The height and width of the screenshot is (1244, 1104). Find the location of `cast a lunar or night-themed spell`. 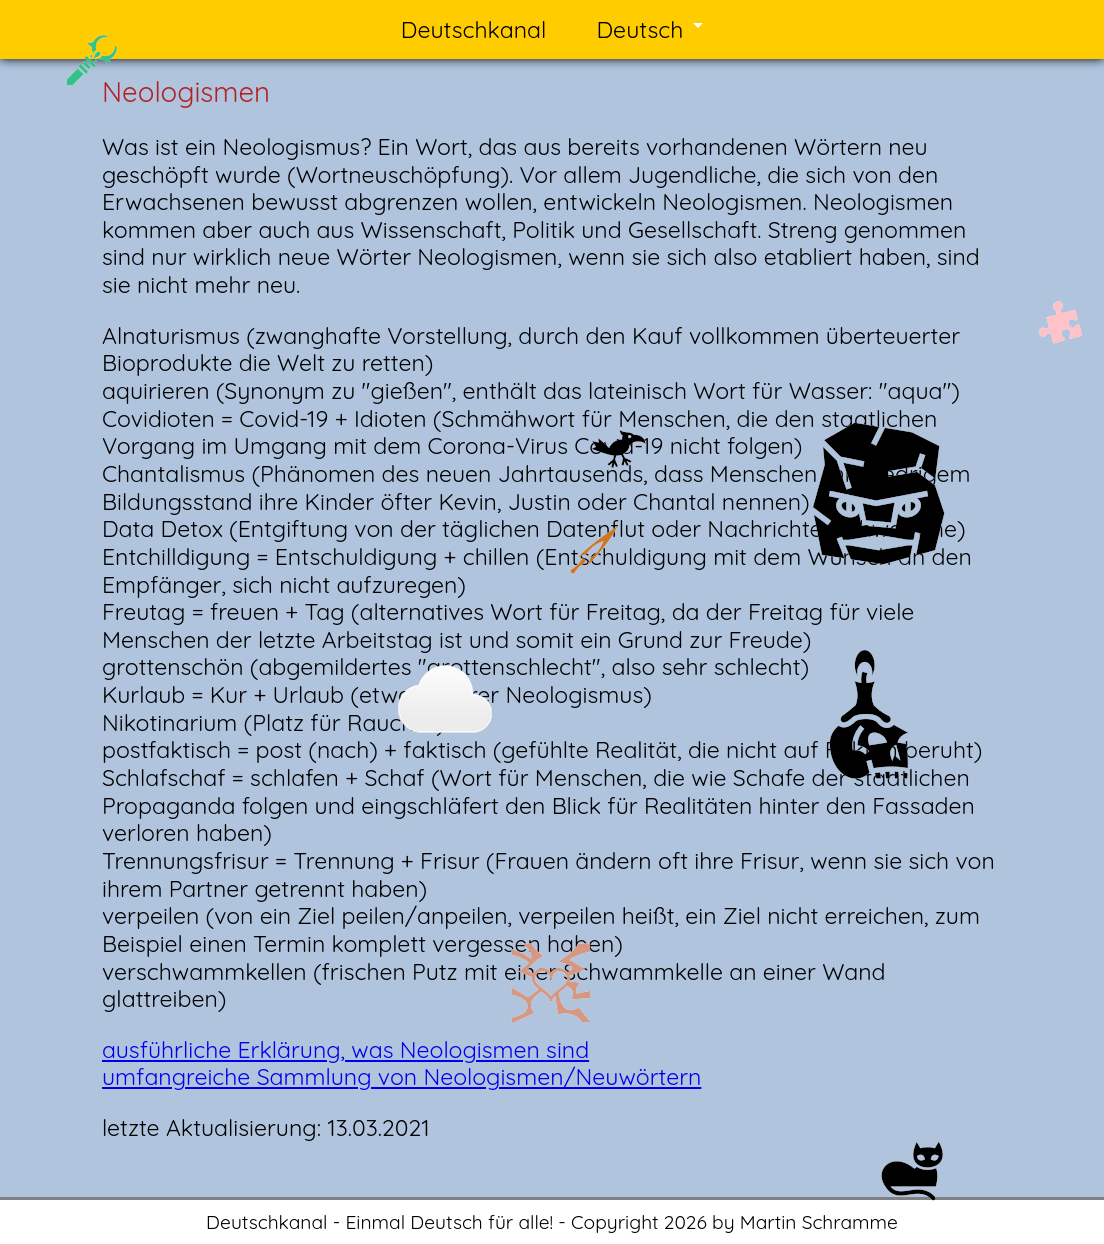

cast a lunar or night-themed spell is located at coordinates (92, 60).